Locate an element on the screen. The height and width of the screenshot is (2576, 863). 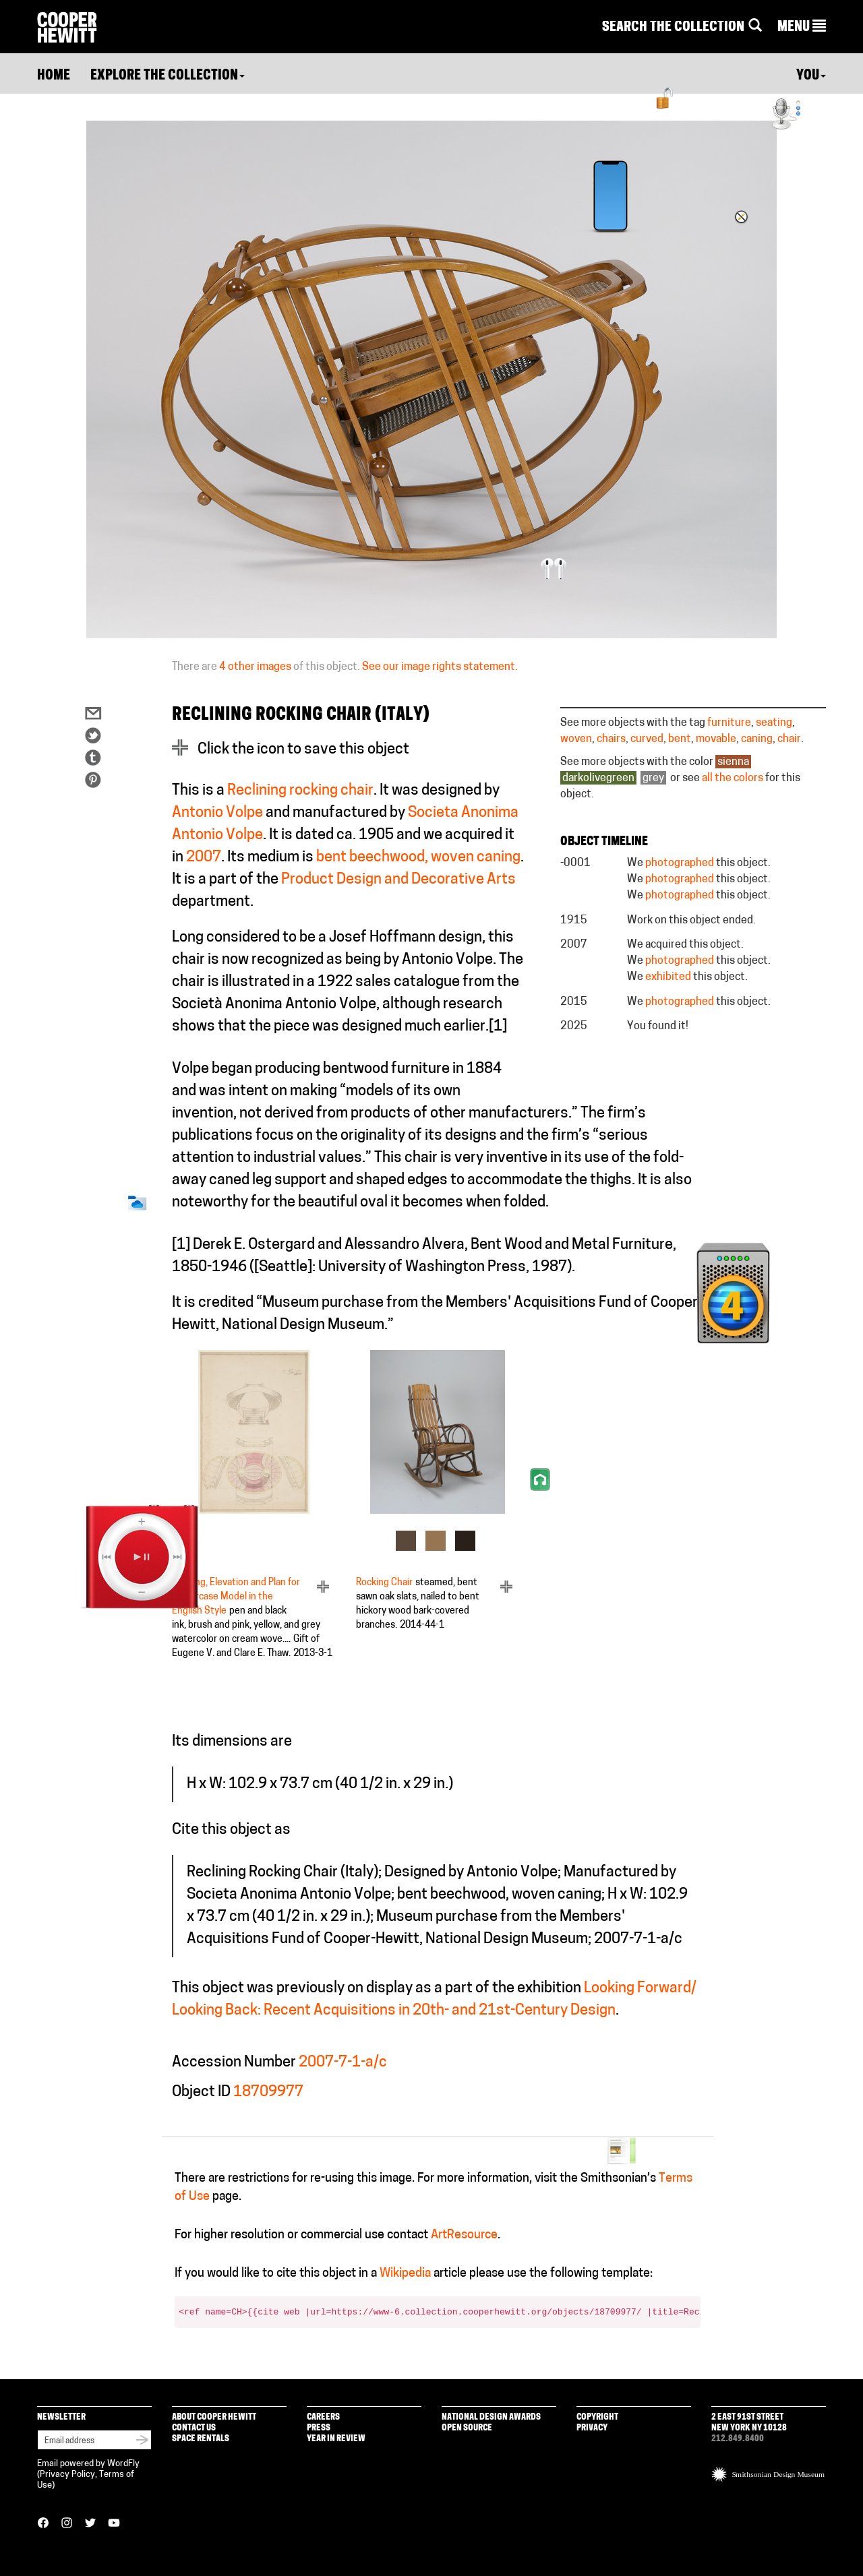
document template file type is located at coordinates (621, 2150).